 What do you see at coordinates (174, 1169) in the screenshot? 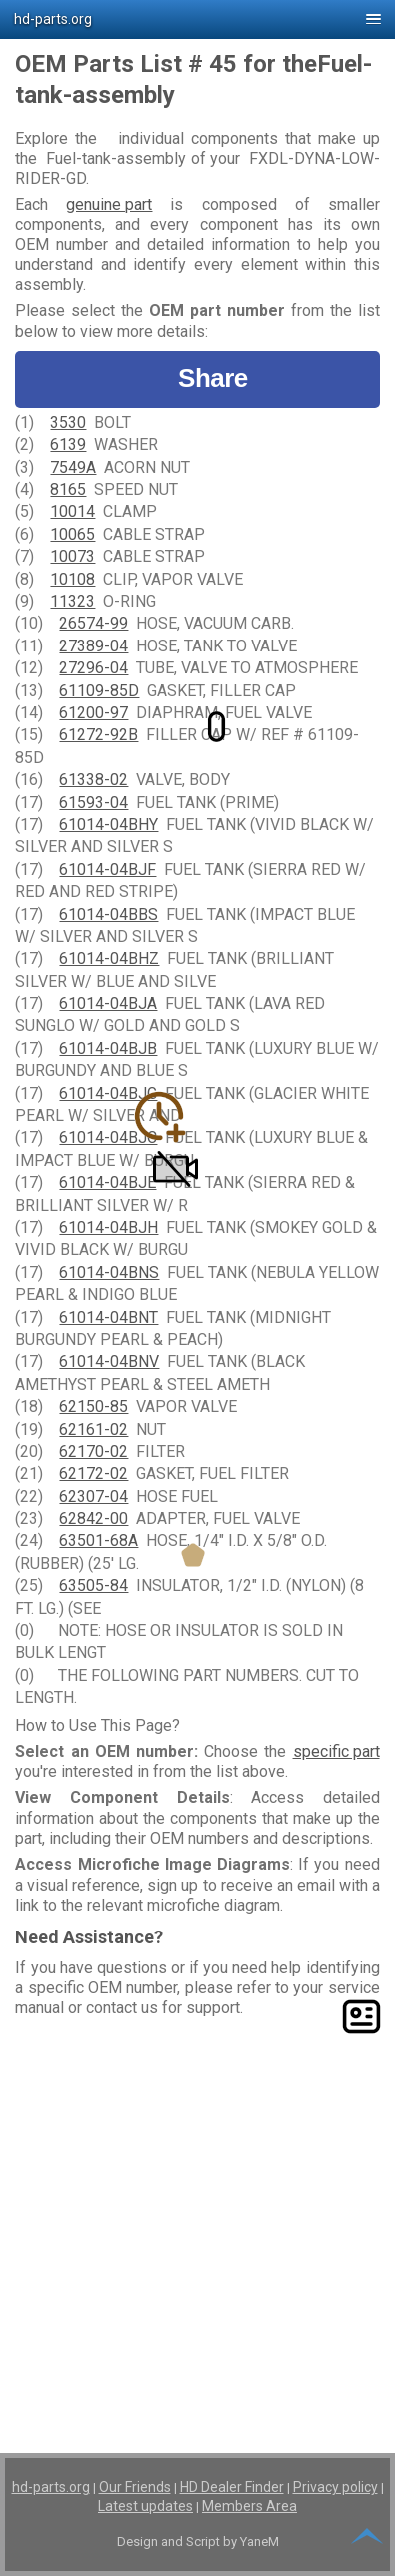
I see `turn off camera or disable video` at bounding box center [174, 1169].